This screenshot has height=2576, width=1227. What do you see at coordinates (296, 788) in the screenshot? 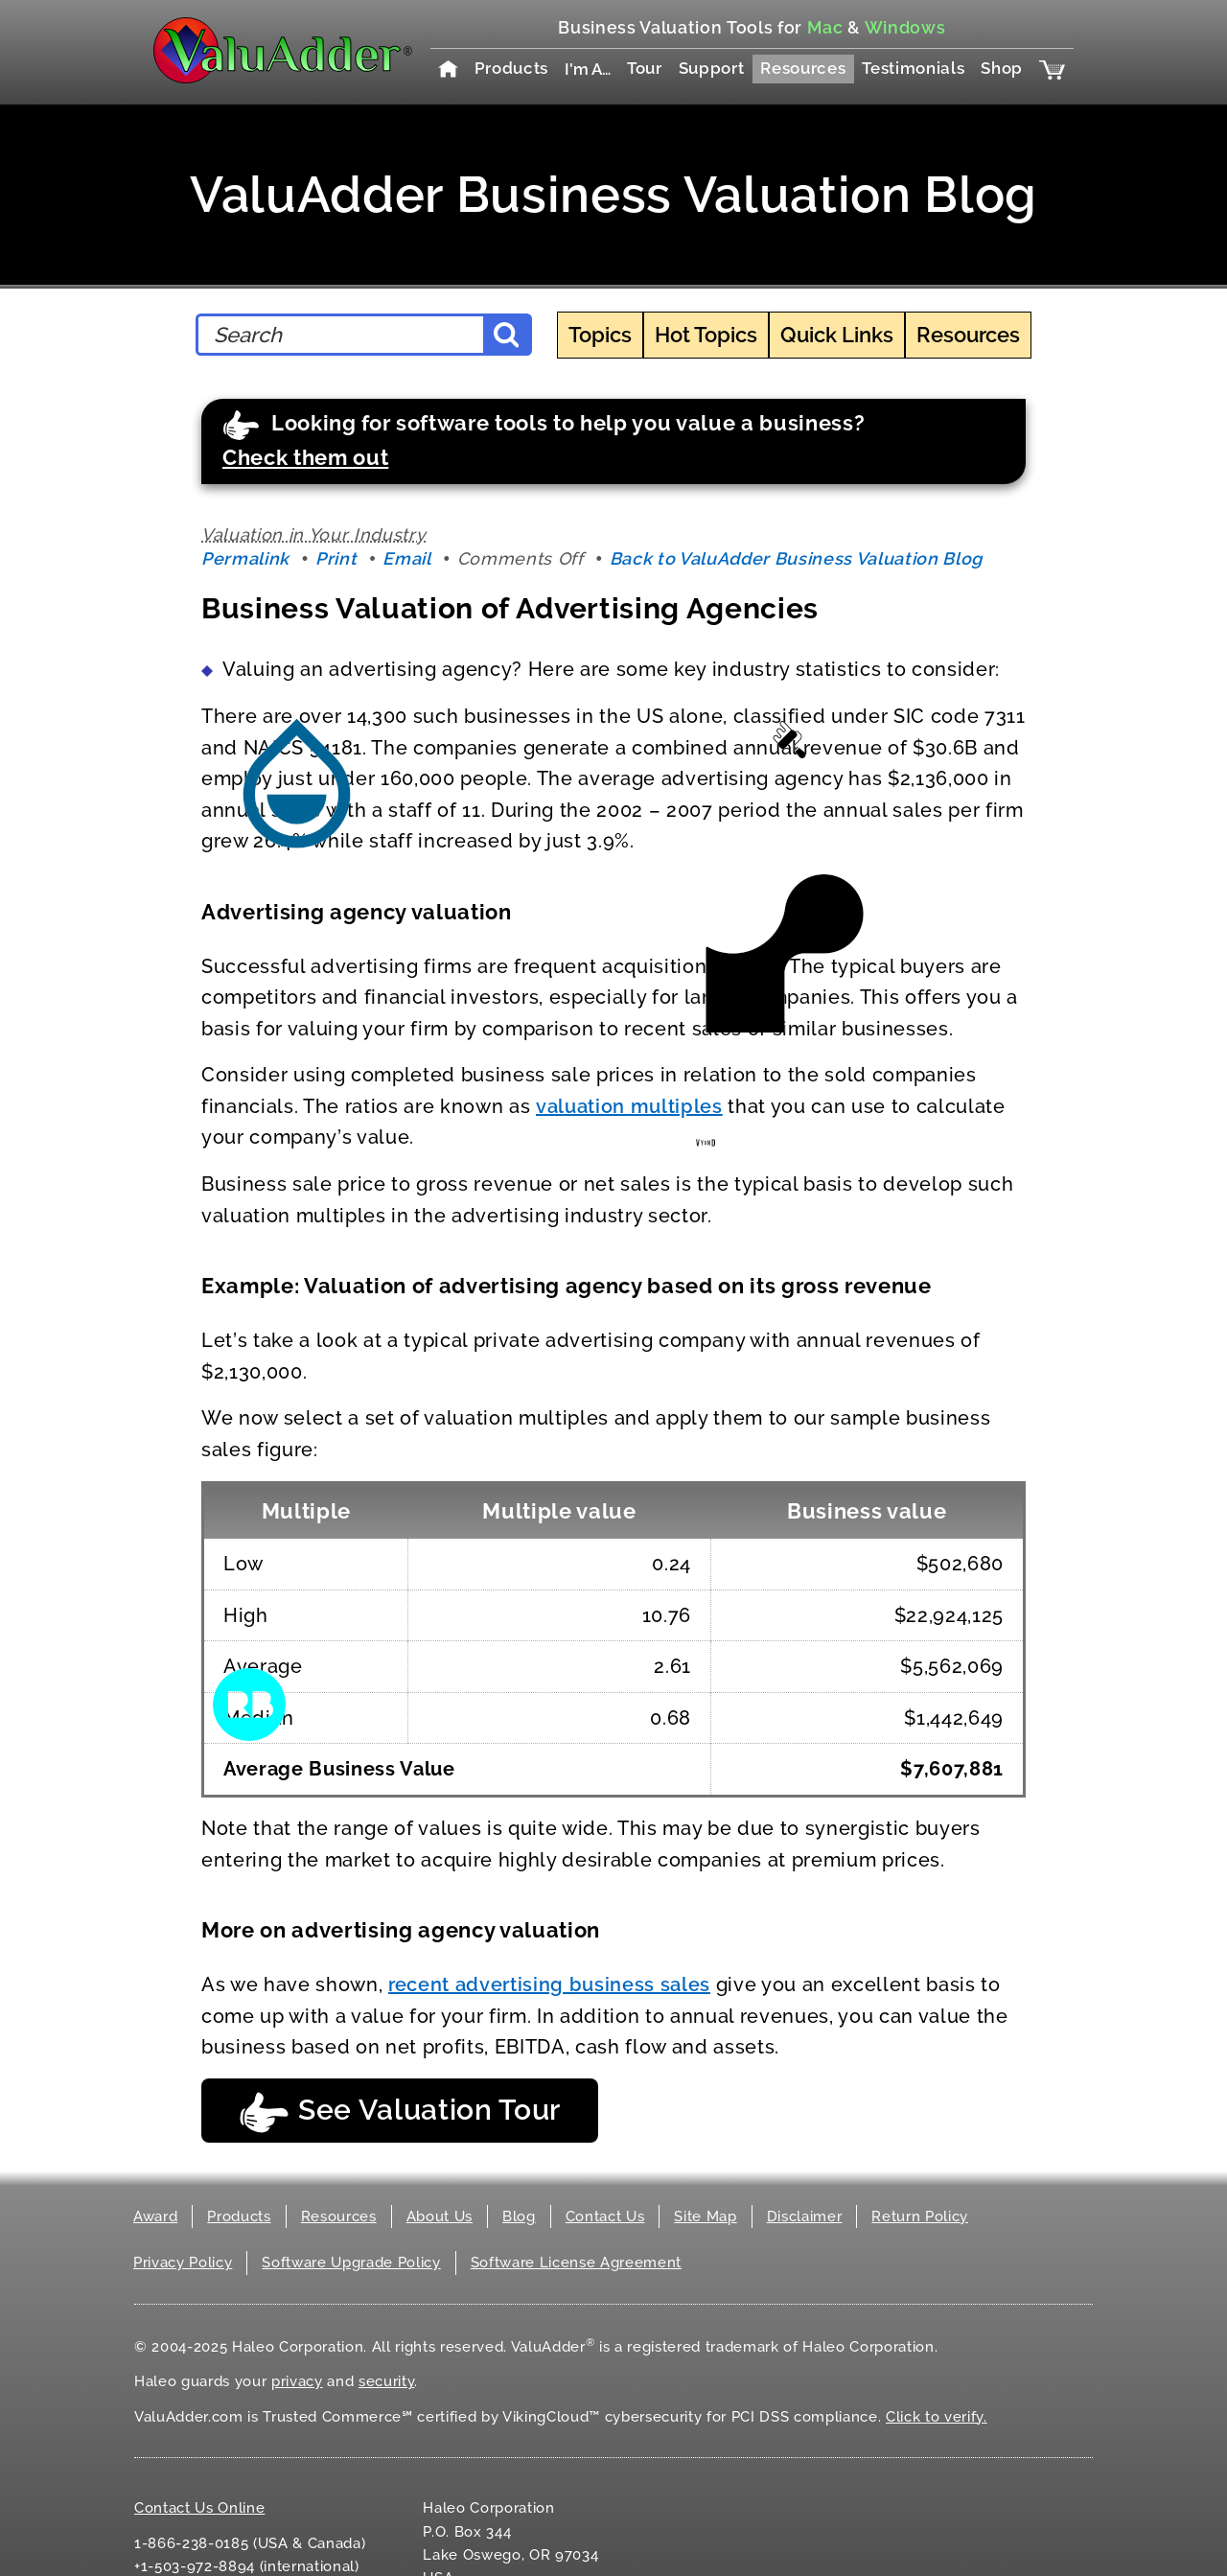
I see `adjust contrast or color balance settings` at bounding box center [296, 788].